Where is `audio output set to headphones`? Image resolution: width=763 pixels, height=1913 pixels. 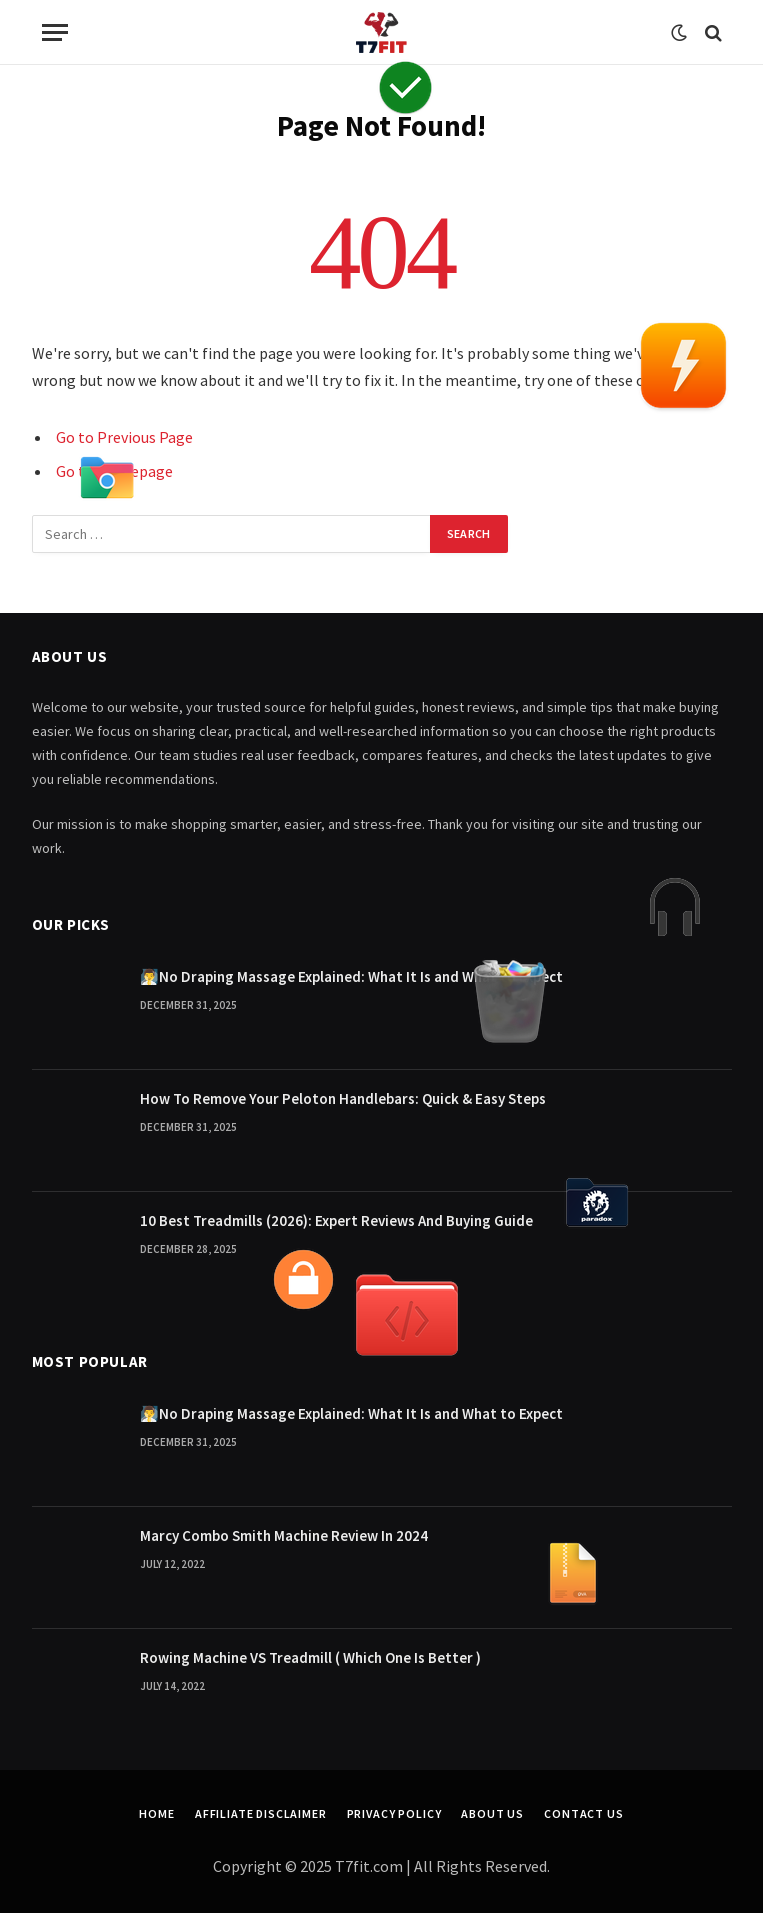
audio output set to headphones is located at coordinates (675, 907).